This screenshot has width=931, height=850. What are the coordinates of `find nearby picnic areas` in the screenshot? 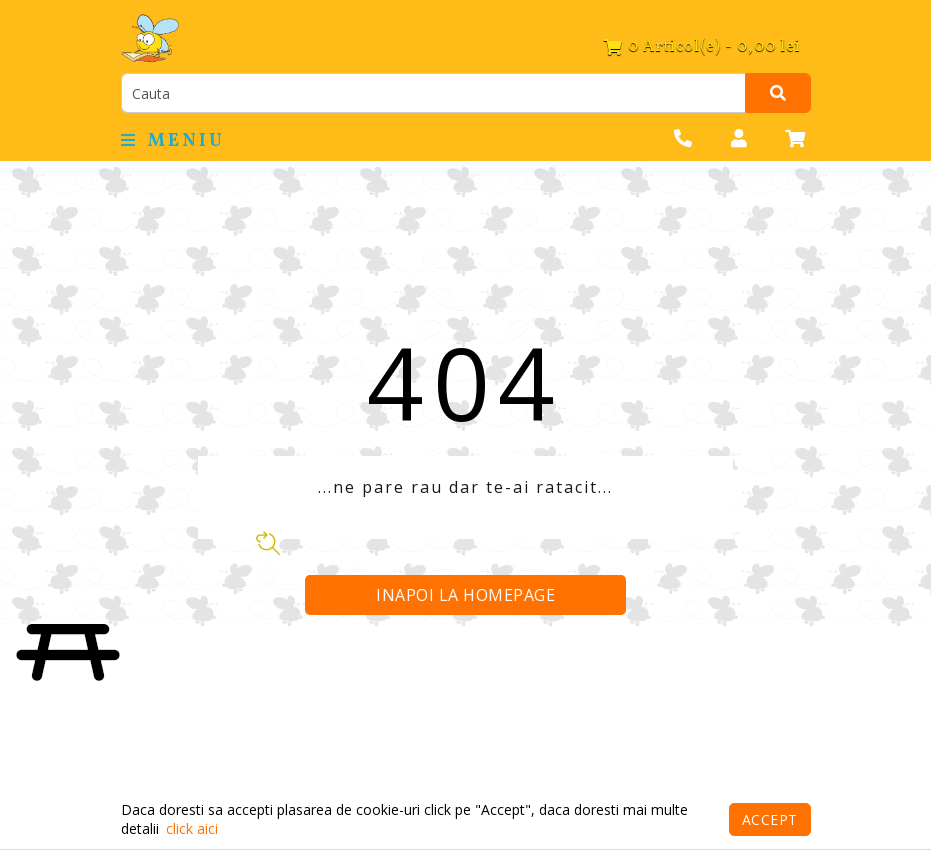 It's located at (68, 655).